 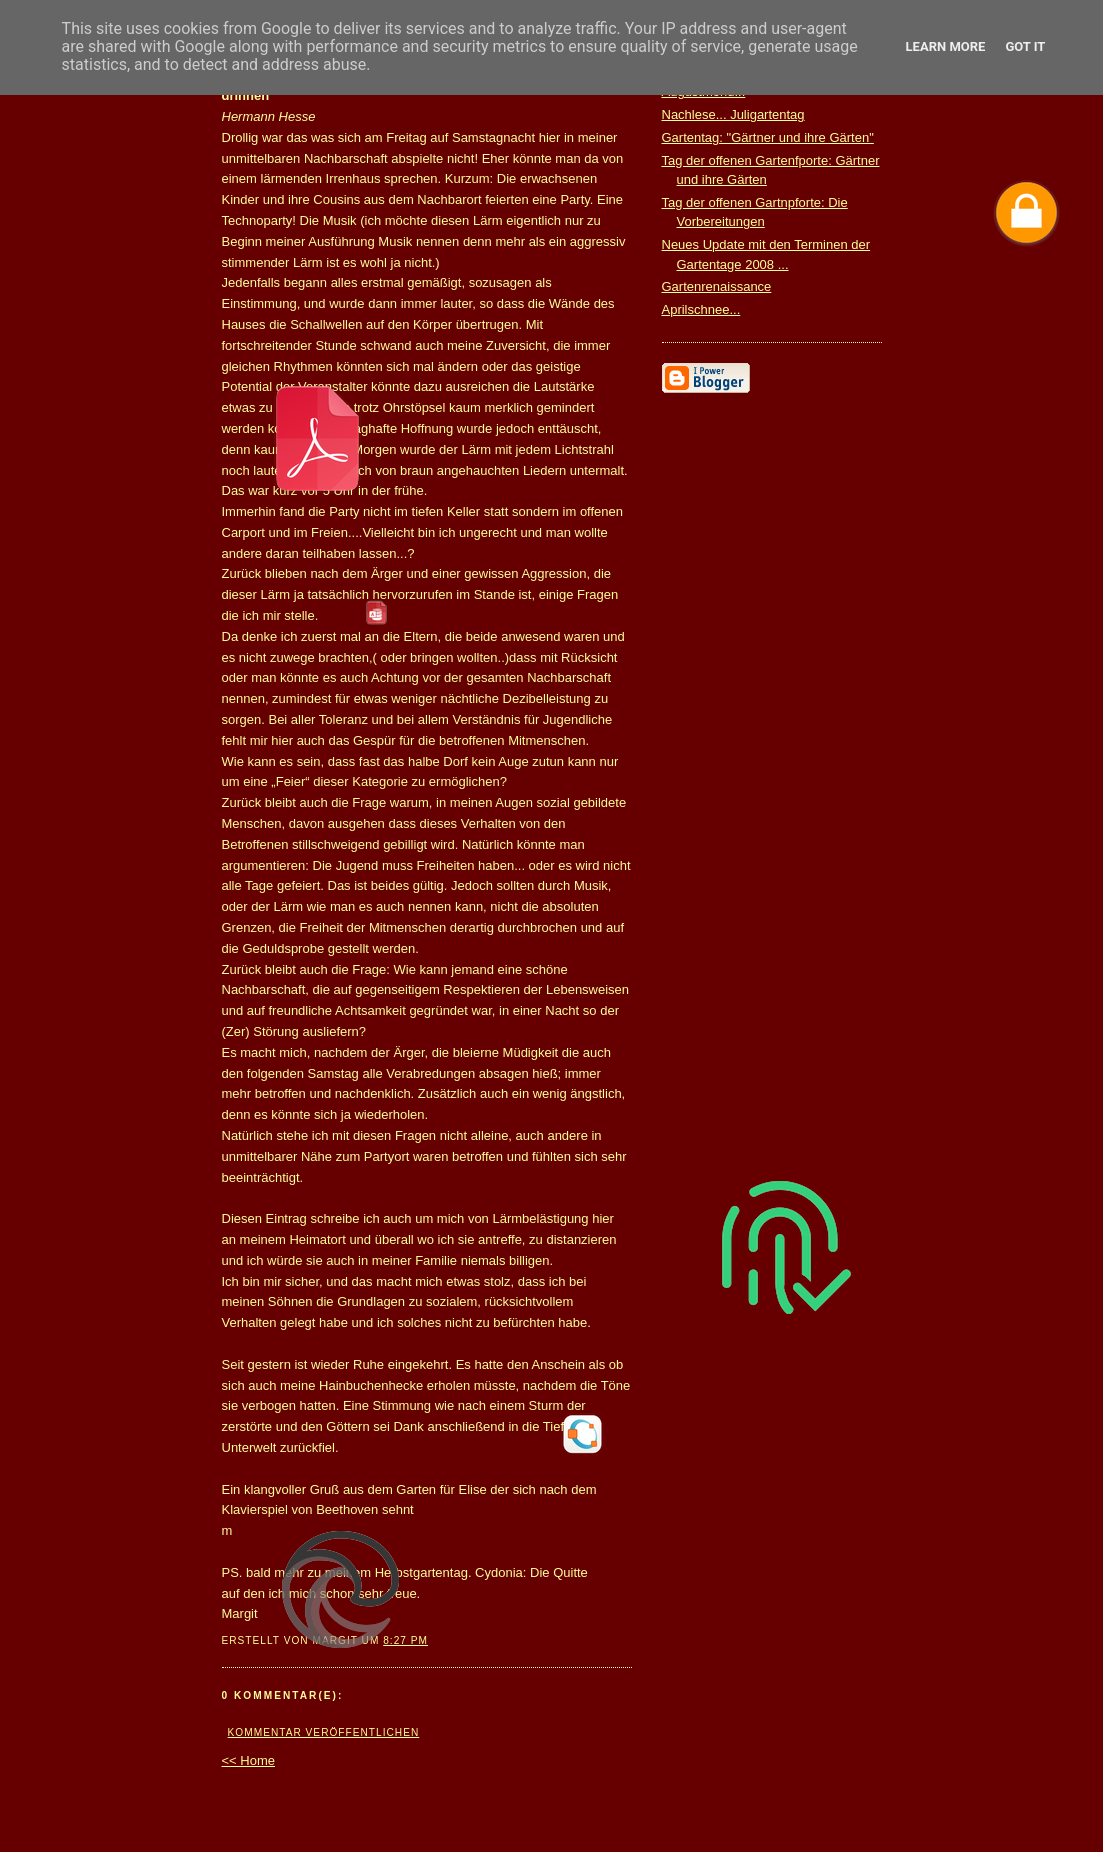 I want to click on open a PDF document, so click(x=317, y=438).